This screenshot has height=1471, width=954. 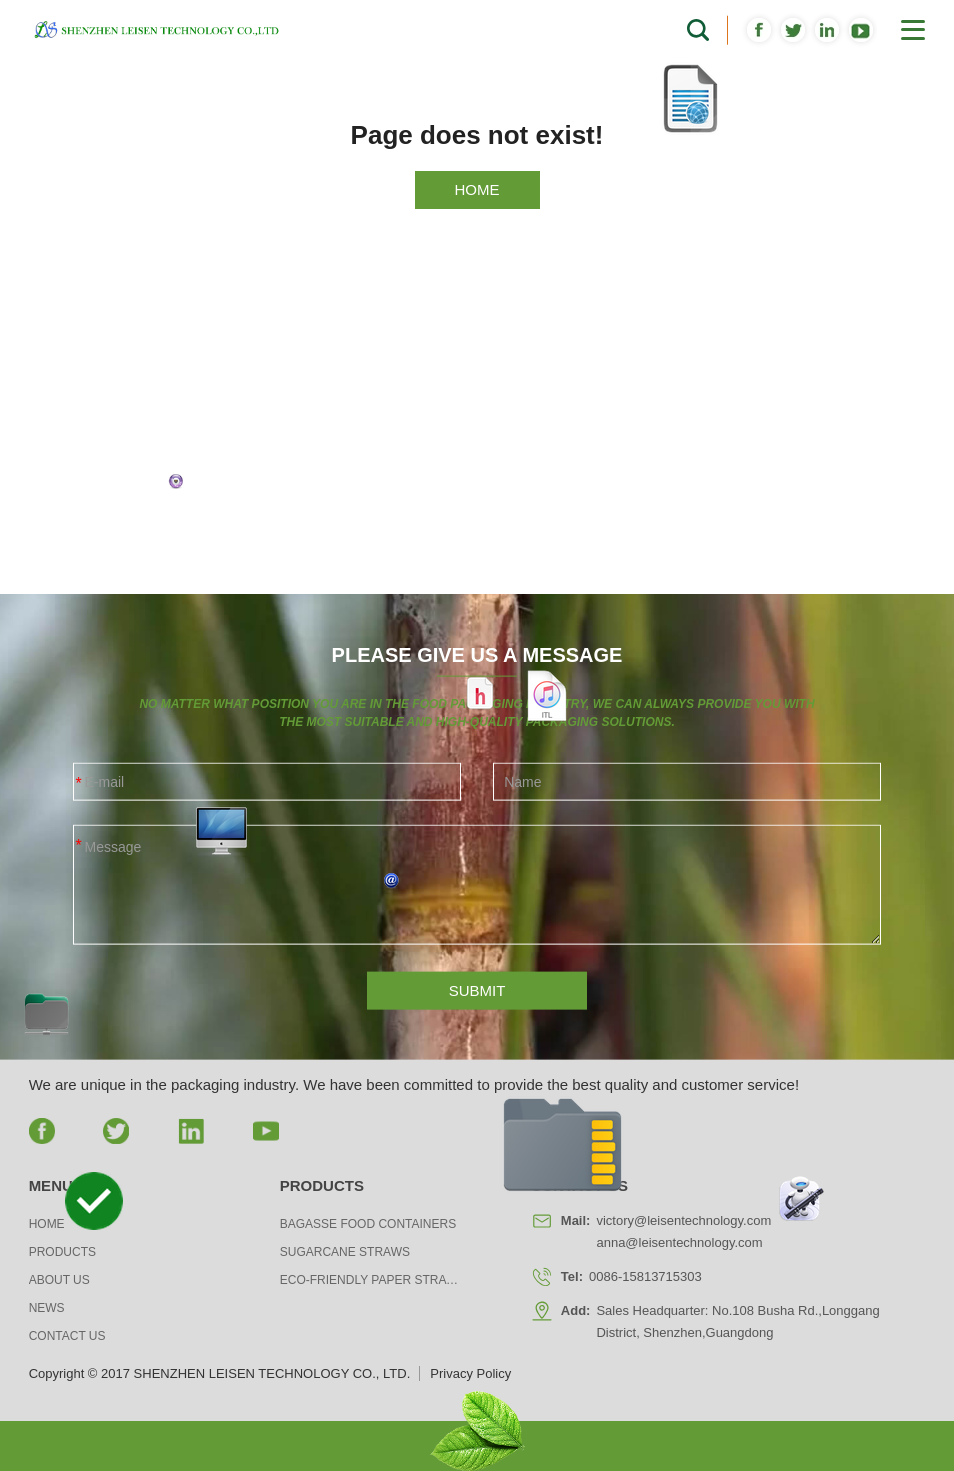 What do you see at coordinates (799, 1200) in the screenshot?
I see `open Automator to create automated workflows` at bounding box center [799, 1200].